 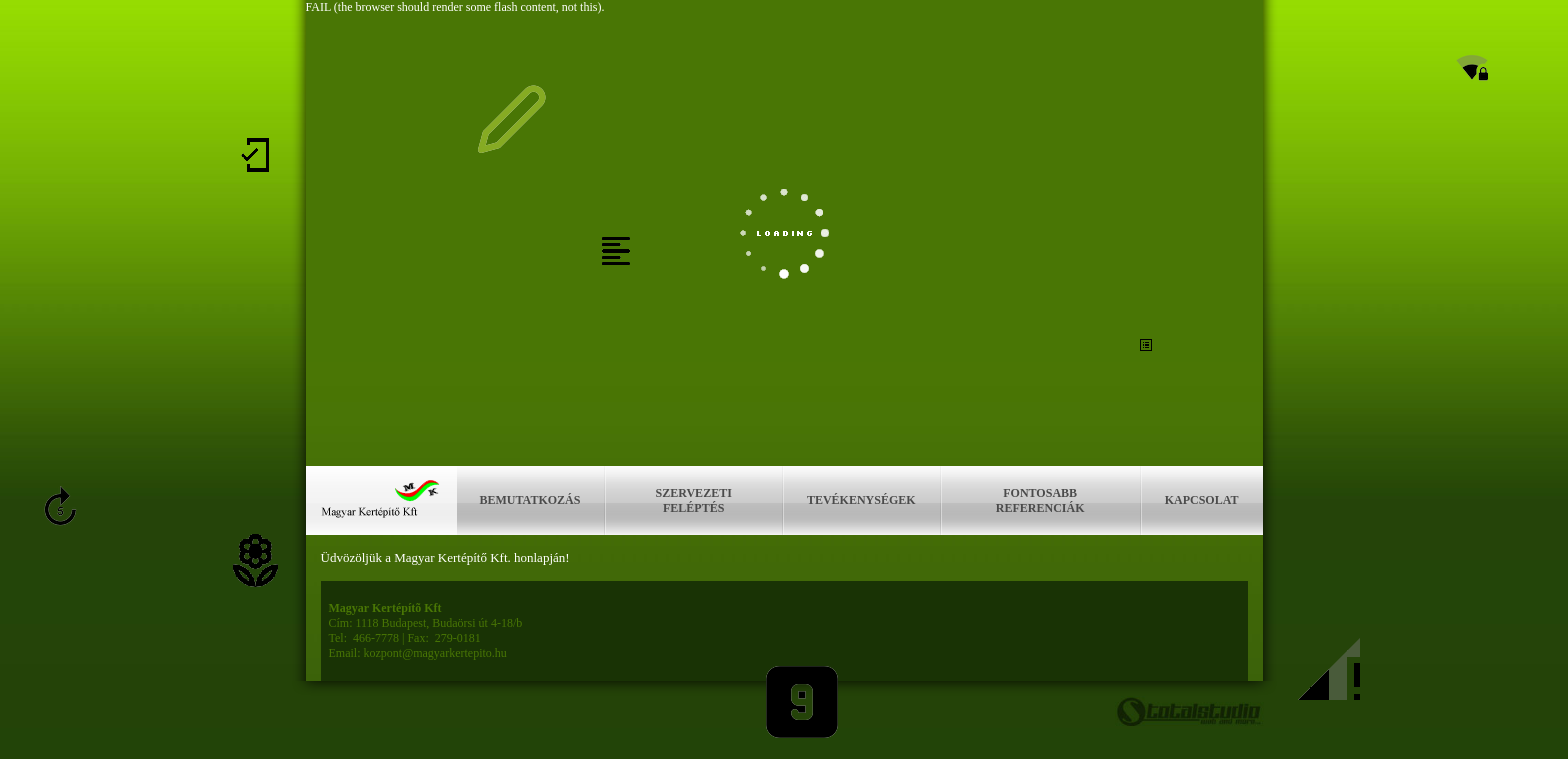 I want to click on indicates mobile-optimized or responsive content, so click(x=255, y=155).